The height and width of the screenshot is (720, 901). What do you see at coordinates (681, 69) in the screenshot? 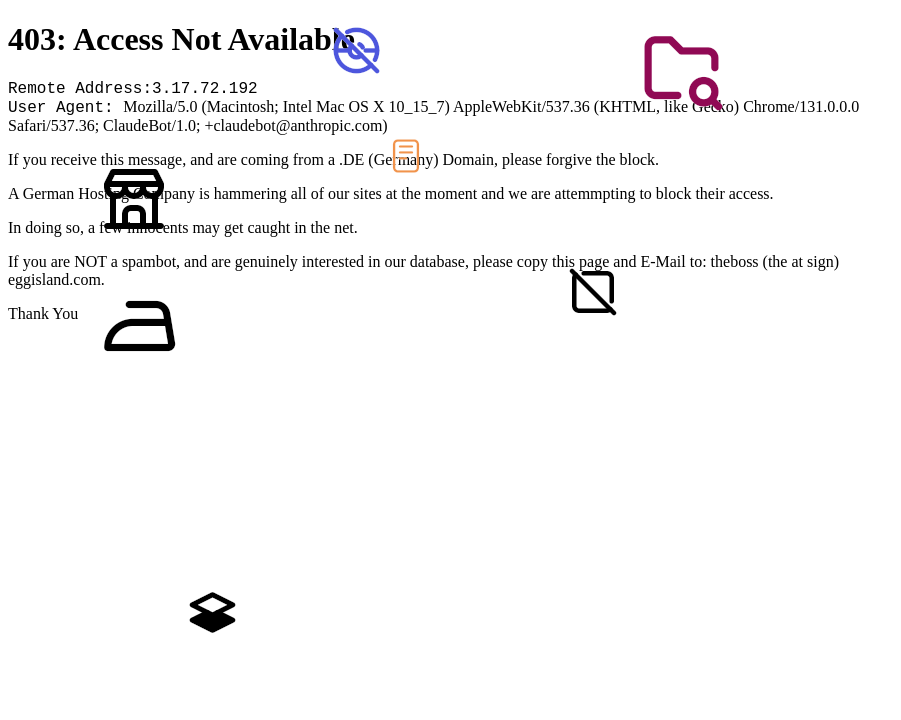
I see `search within a folder` at bounding box center [681, 69].